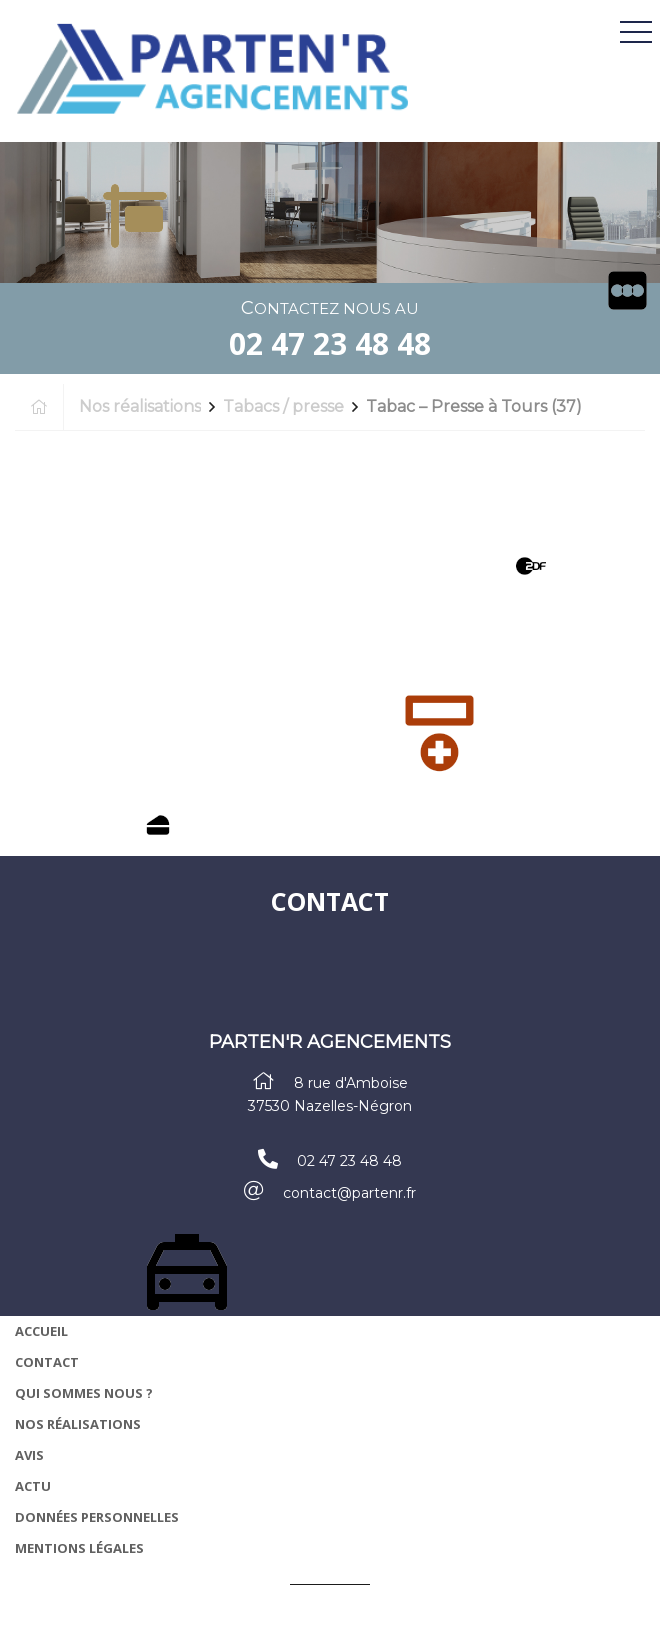 This screenshot has width=660, height=1629. Describe the element at coordinates (135, 216) in the screenshot. I see `indicates a storefront or business listing` at that location.